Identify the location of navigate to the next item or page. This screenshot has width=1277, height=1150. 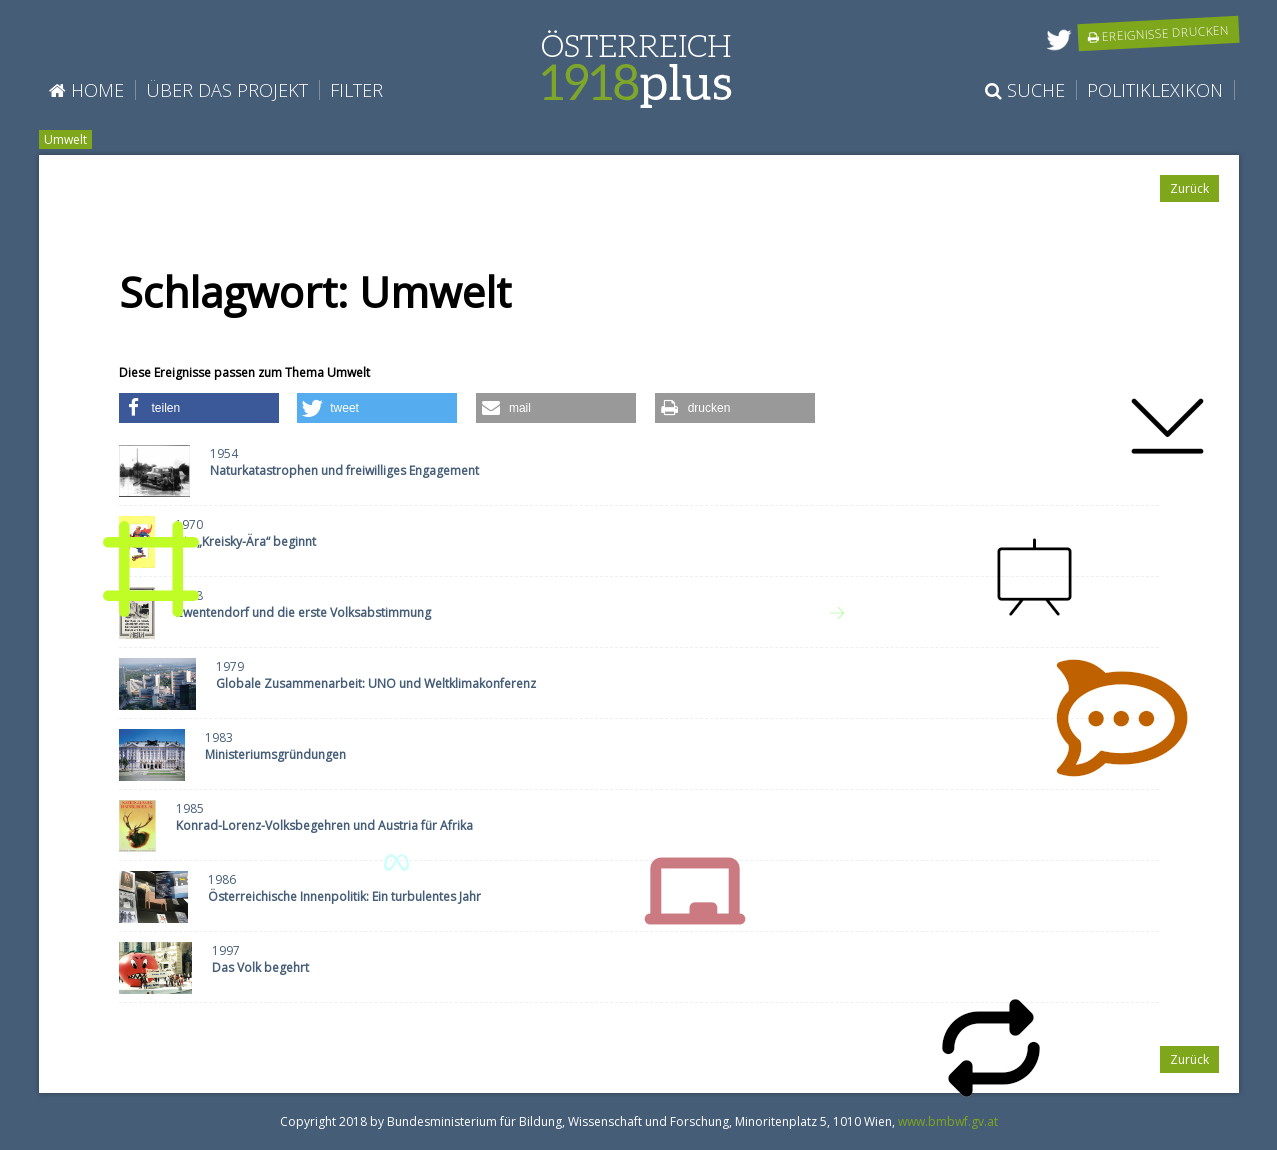
(837, 613).